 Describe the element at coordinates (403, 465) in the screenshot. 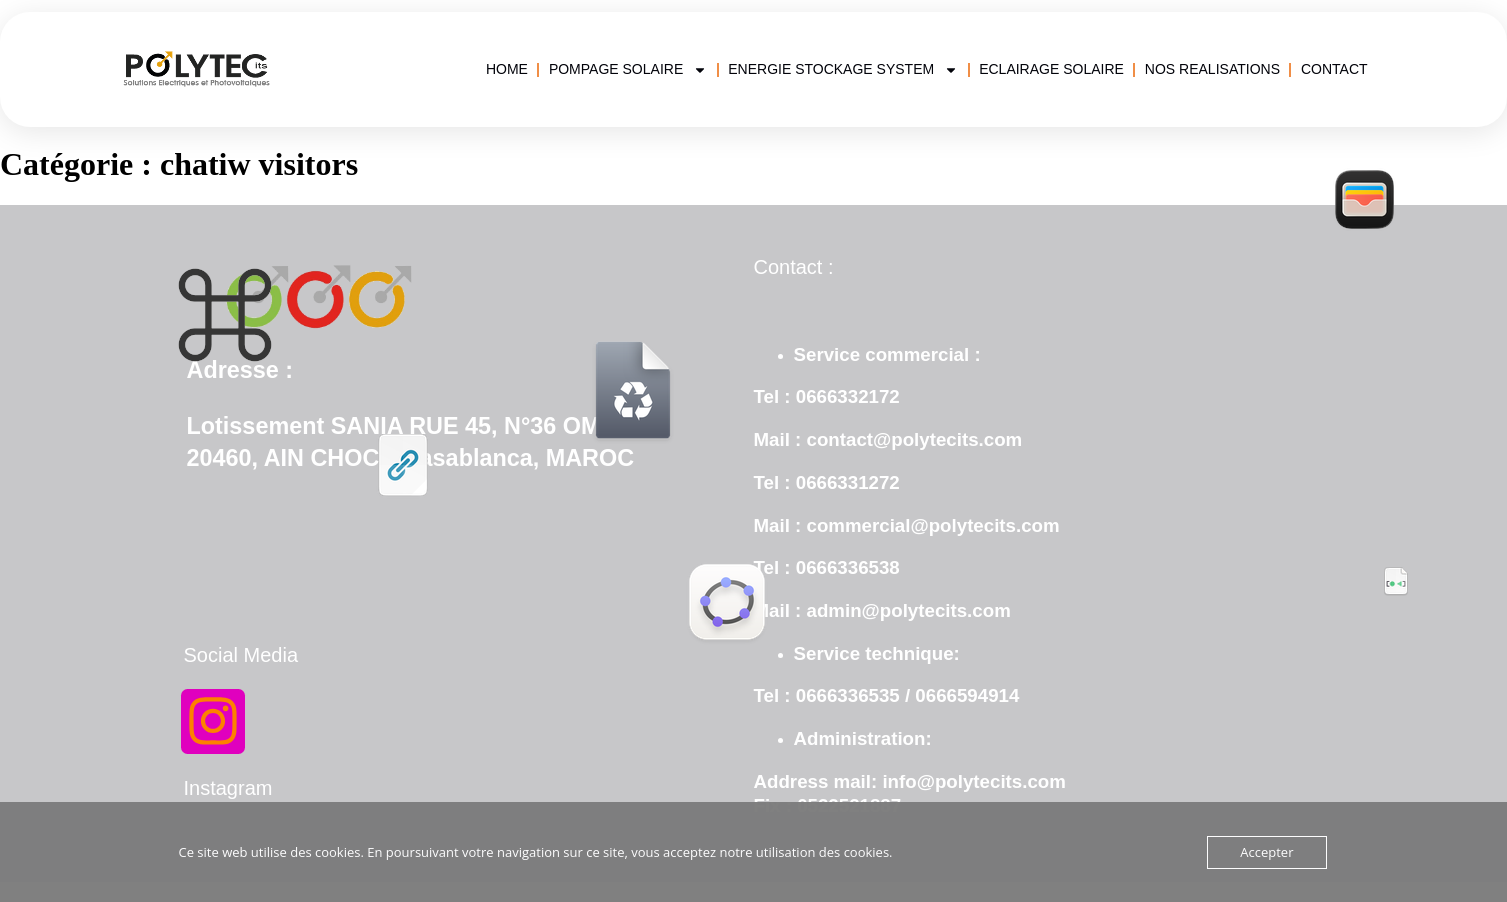

I see `a windows internet shortcut file` at that location.